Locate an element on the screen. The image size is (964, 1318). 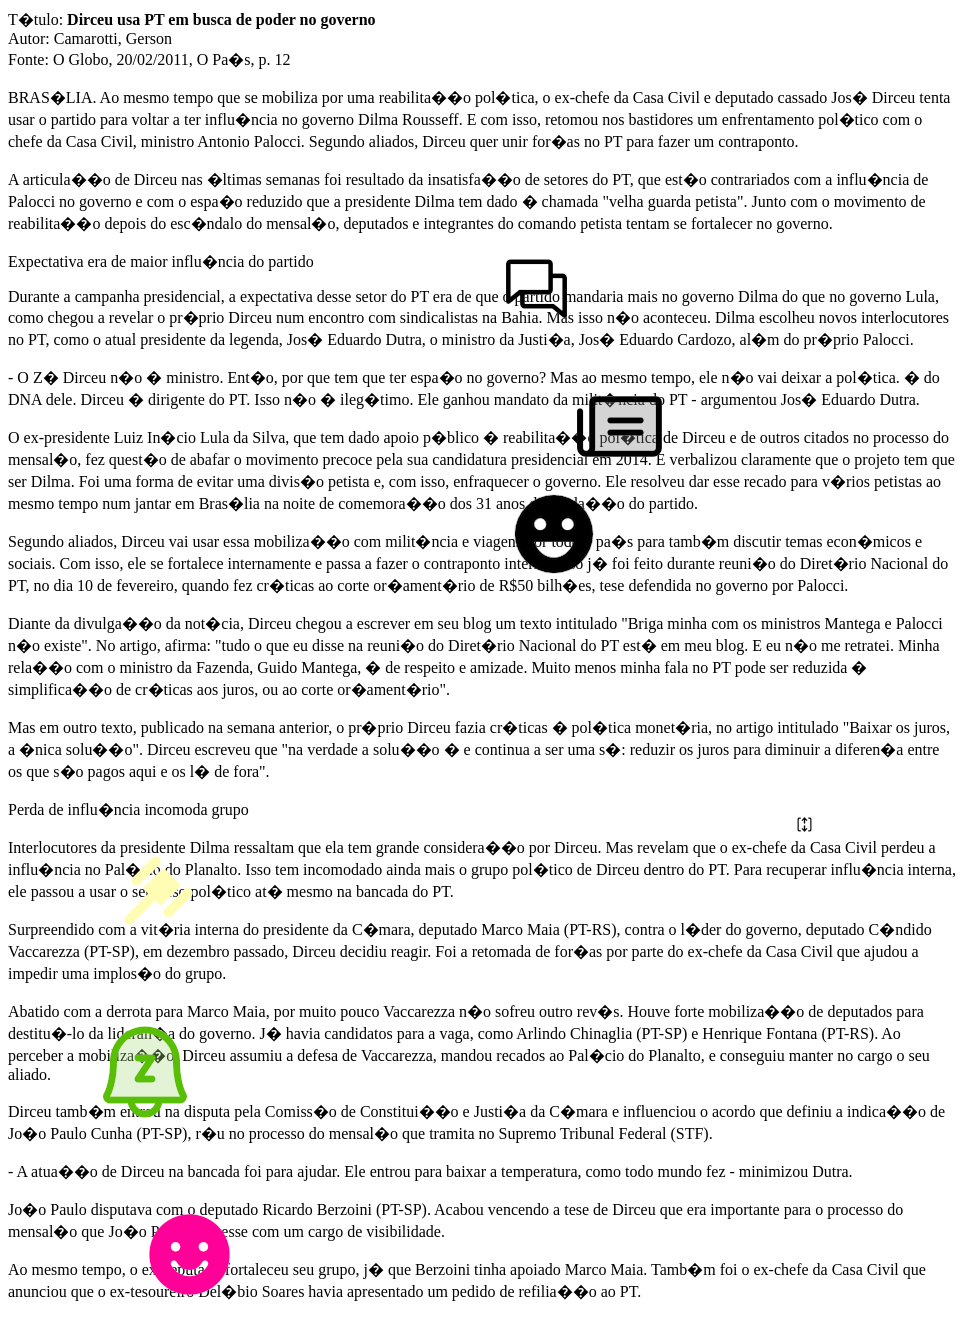
access legal or terms of service settings is located at coordinates (156, 893).